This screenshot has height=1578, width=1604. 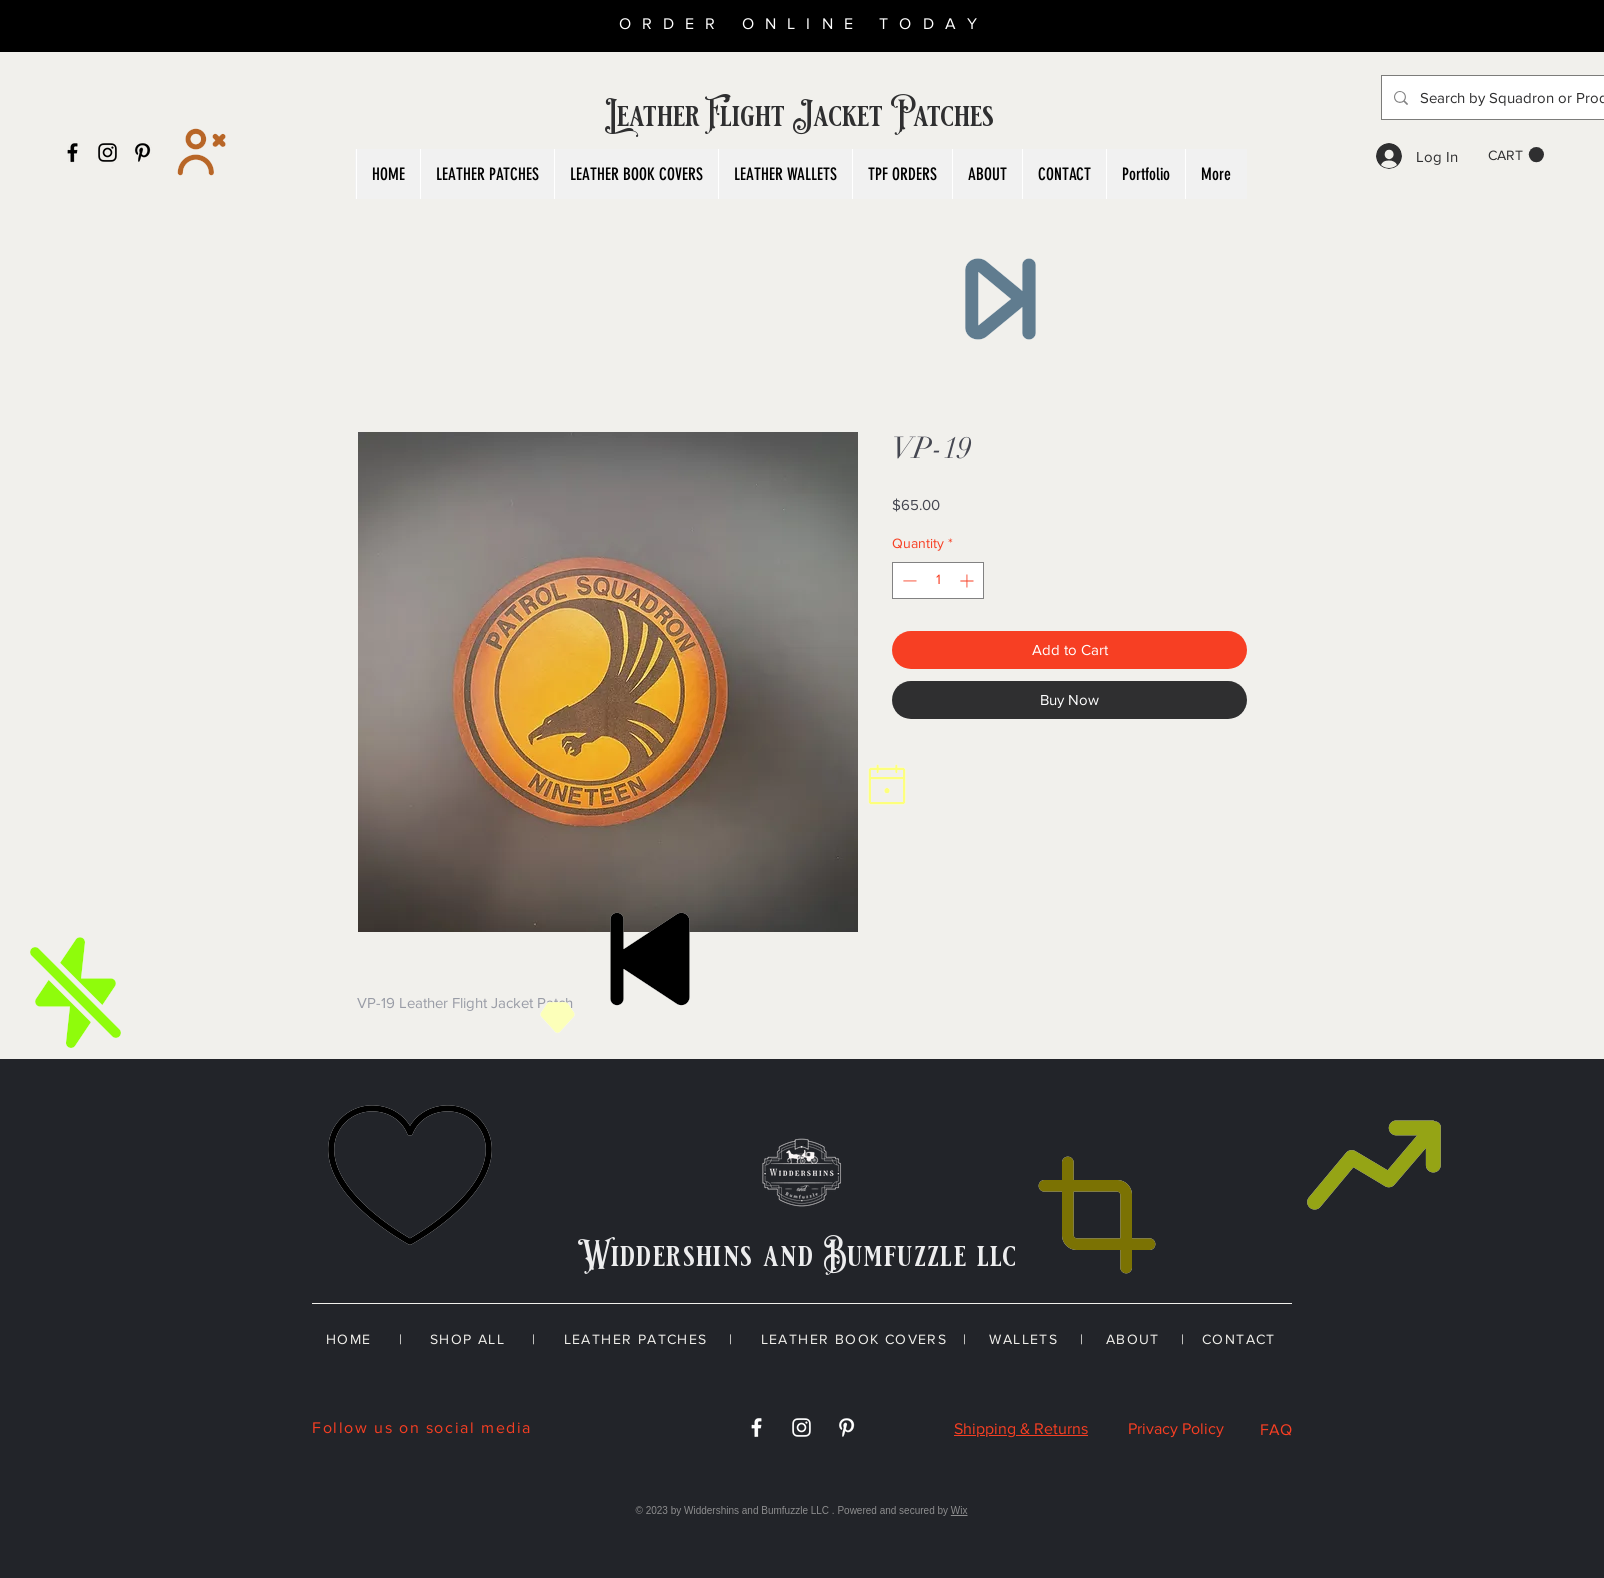 What do you see at coordinates (1097, 1215) in the screenshot?
I see `crop an image or photo` at bounding box center [1097, 1215].